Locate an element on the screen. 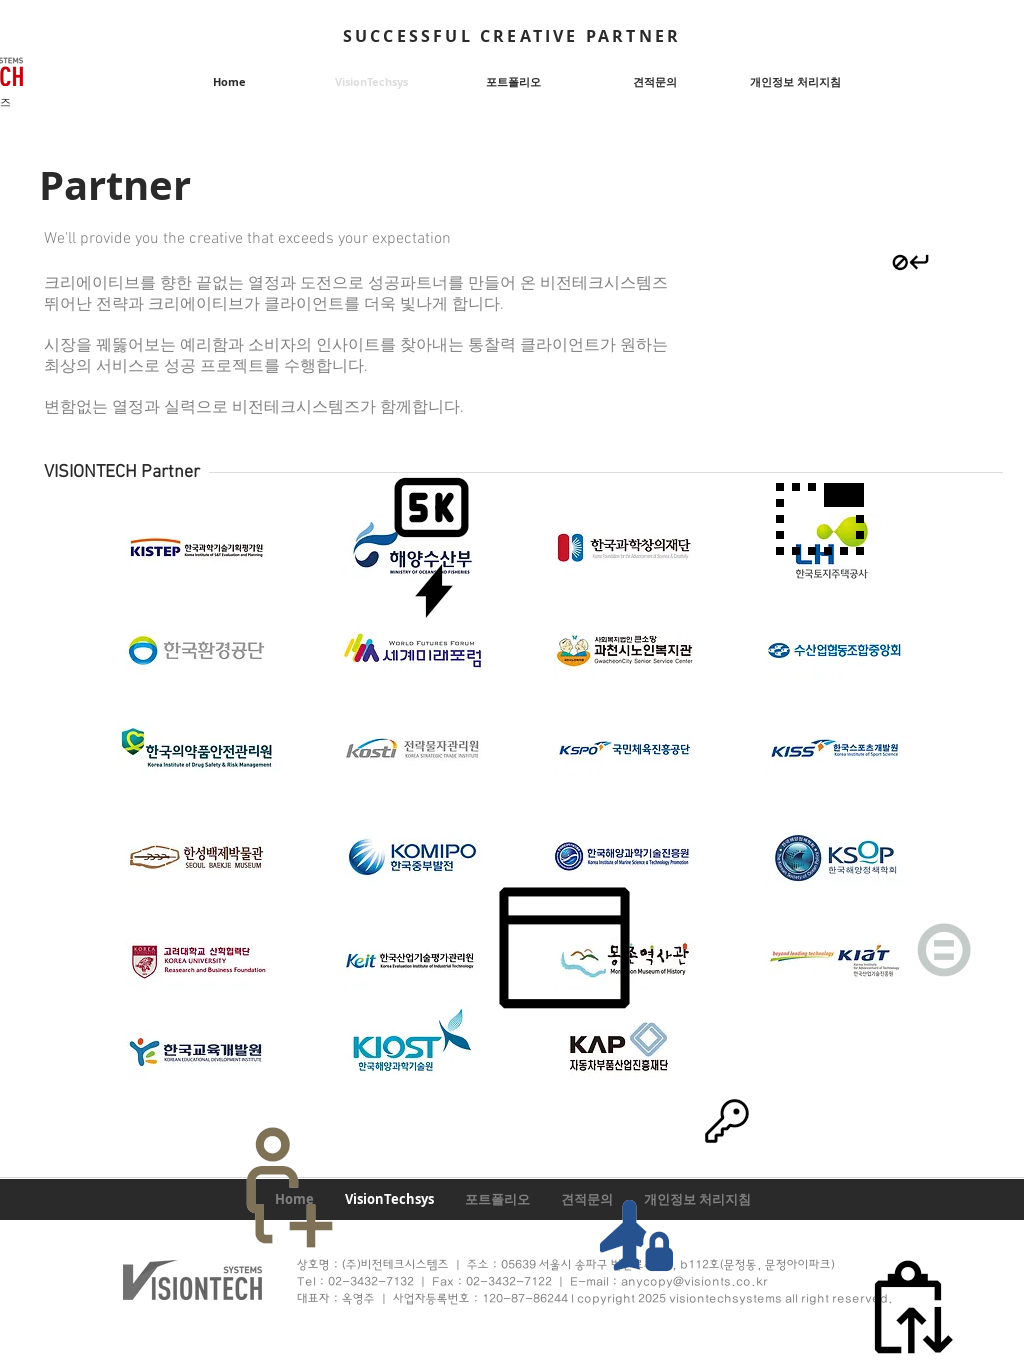  open in browser window is located at coordinates (564, 952).